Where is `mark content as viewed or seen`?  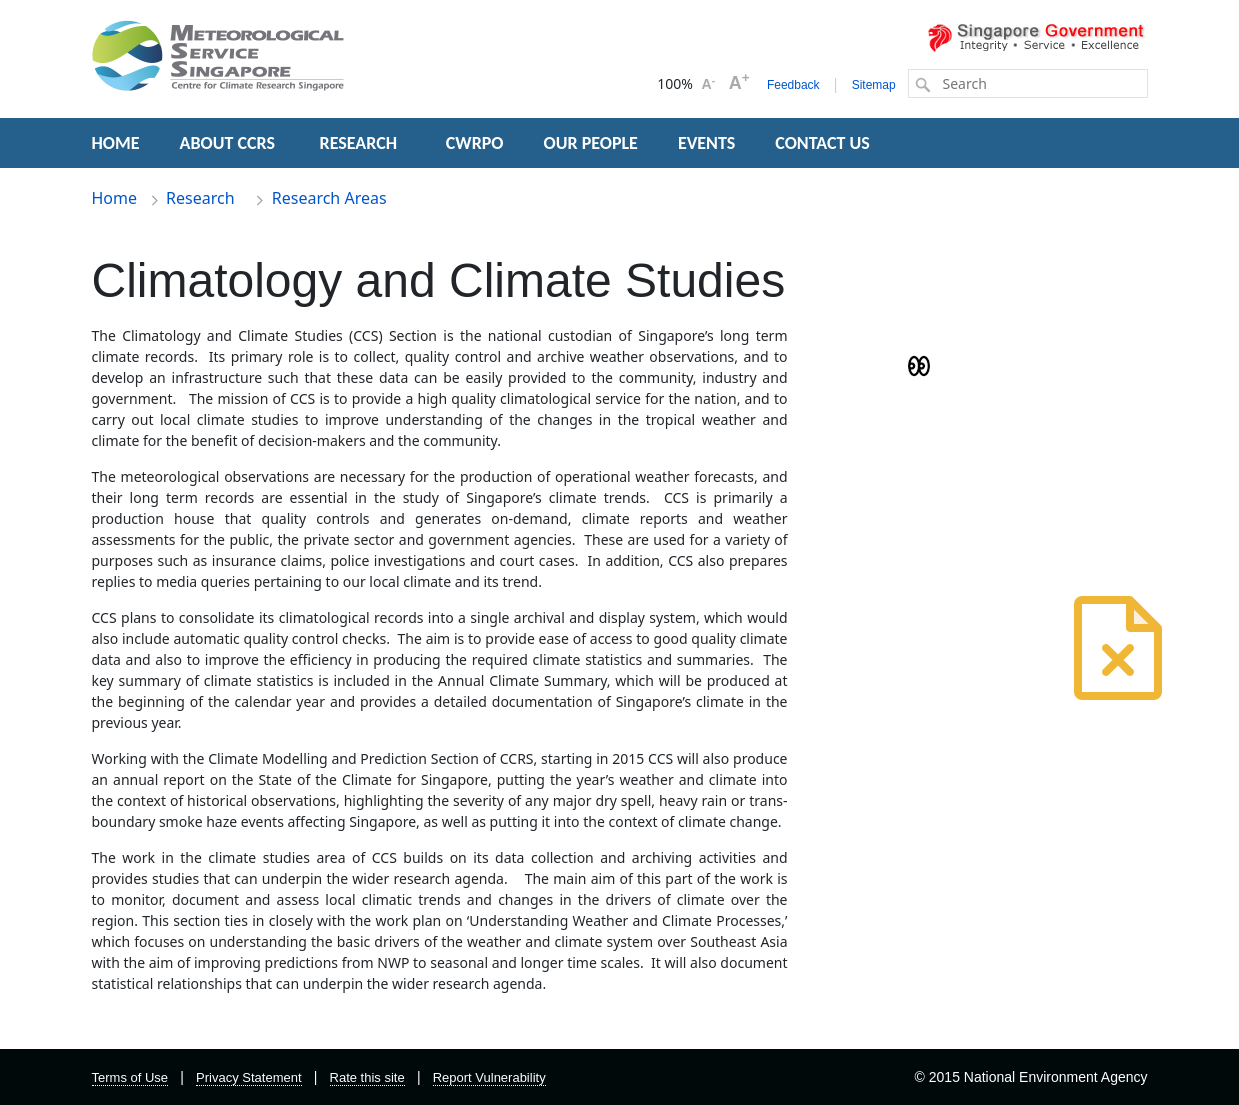 mark content as viewed or seen is located at coordinates (919, 366).